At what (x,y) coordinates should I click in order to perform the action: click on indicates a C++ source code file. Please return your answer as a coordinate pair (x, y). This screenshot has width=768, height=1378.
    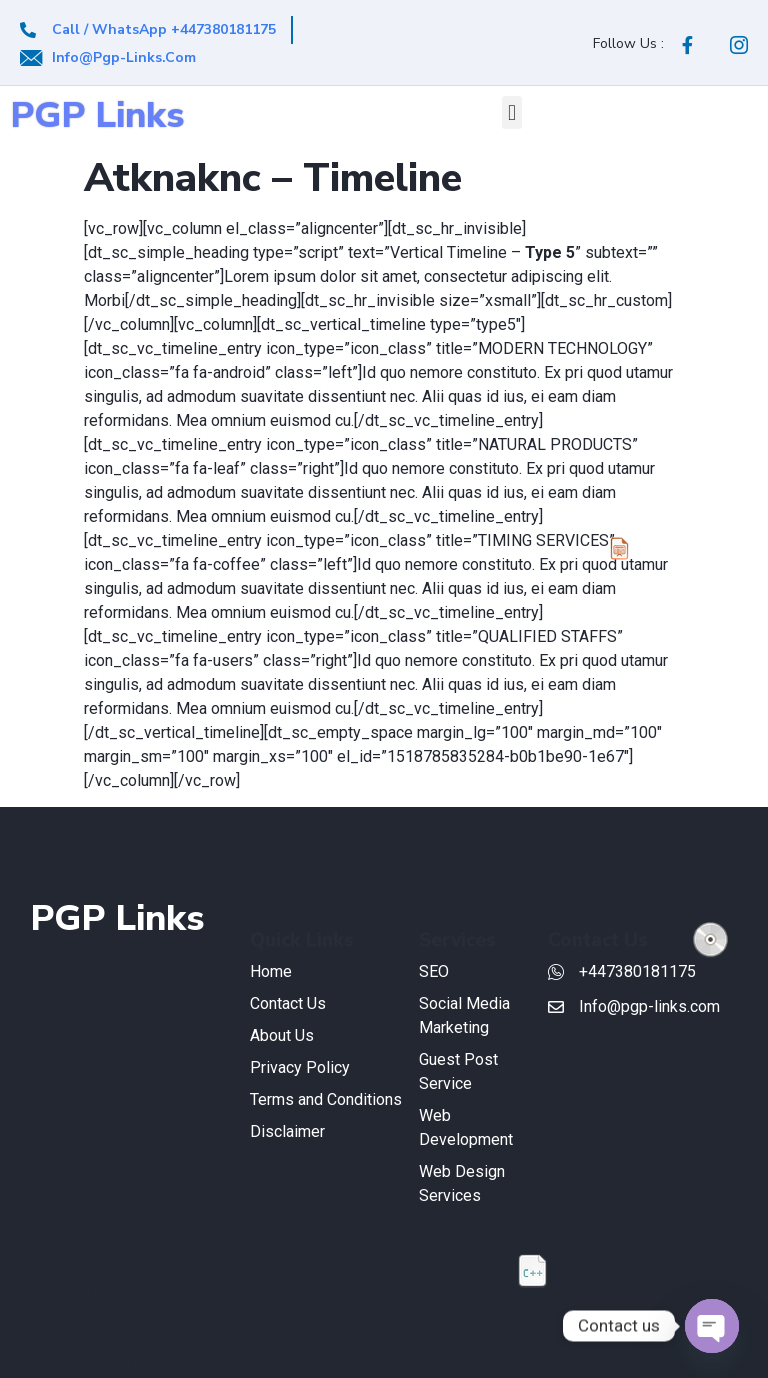
    Looking at the image, I should click on (532, 1270).